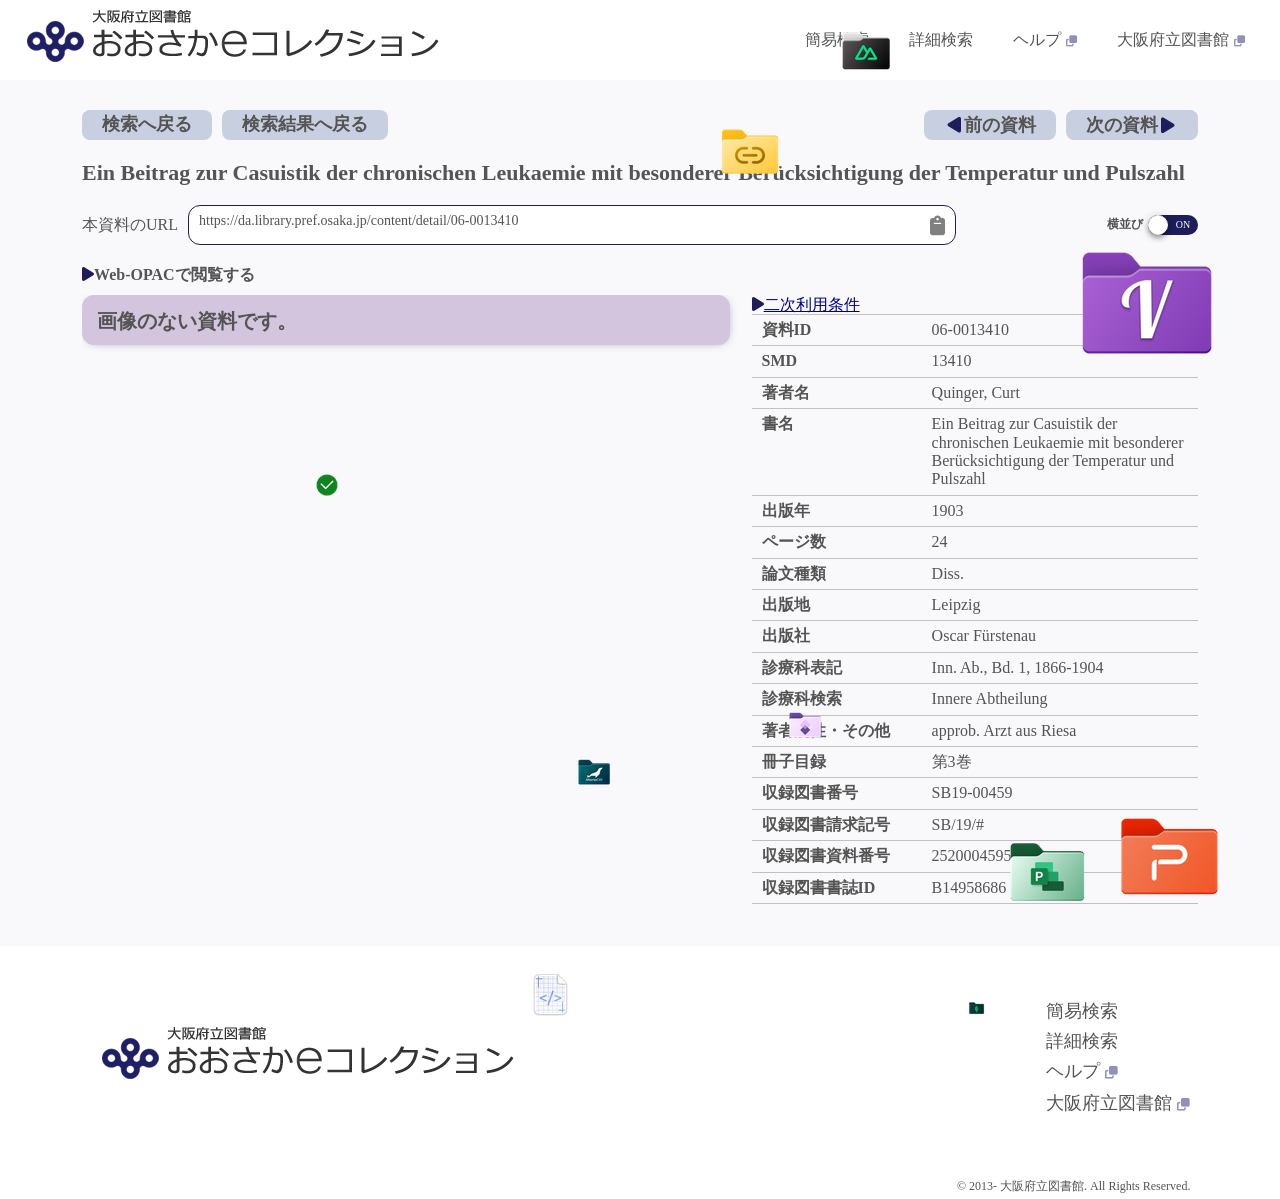  I want to click on twig template file type indicator, so click(550, 994).